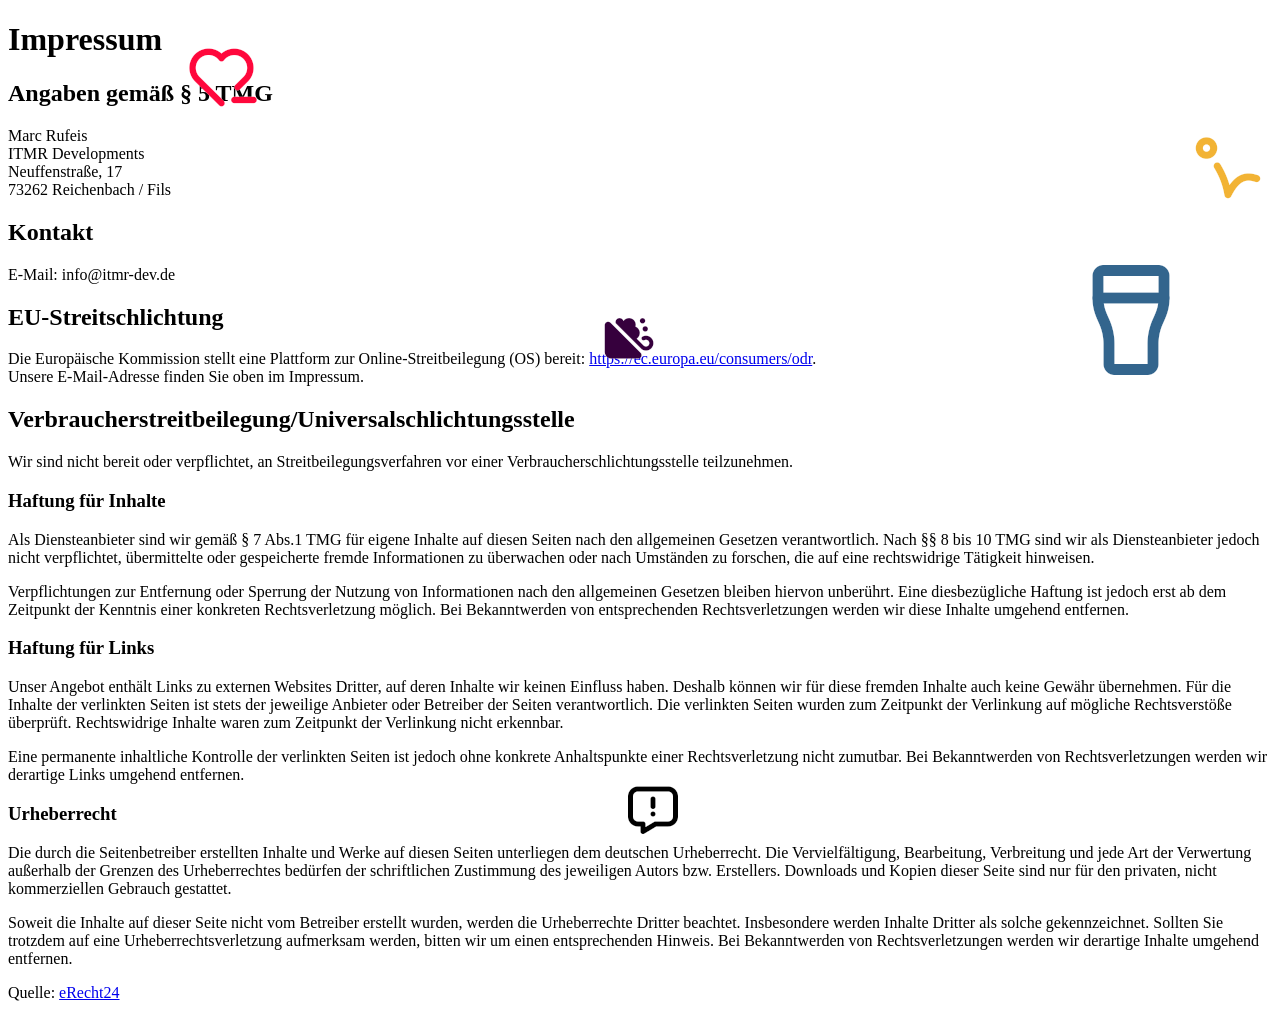  What do you see at coordinates (653, 809) in the screenshot?
I see `report a message or conversation` at bounding box center [653, 809].